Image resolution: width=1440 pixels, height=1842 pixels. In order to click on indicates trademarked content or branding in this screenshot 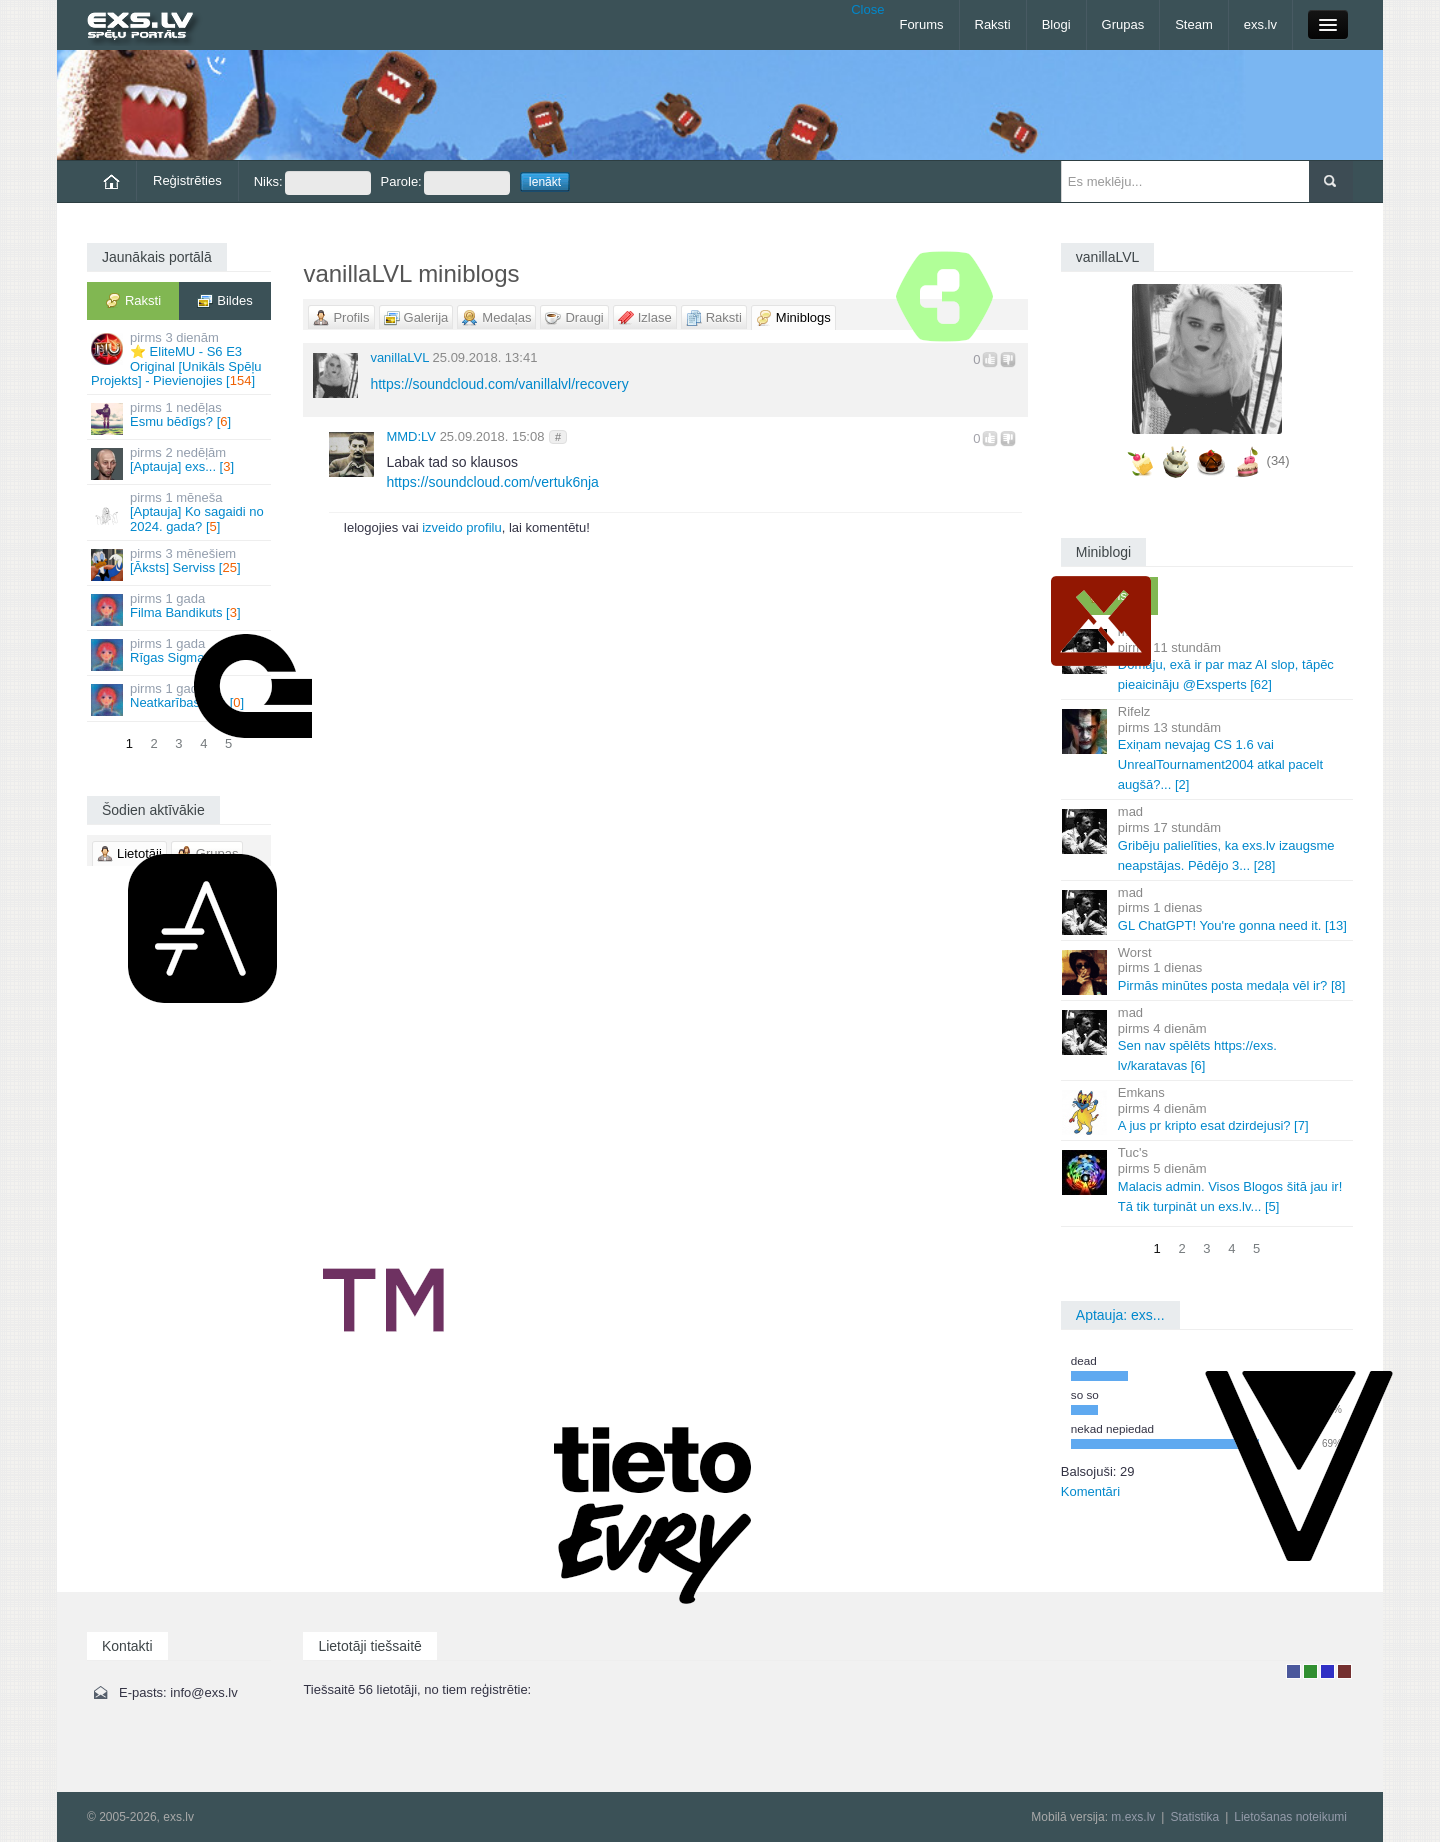, I will do `click(386, 1300)`.